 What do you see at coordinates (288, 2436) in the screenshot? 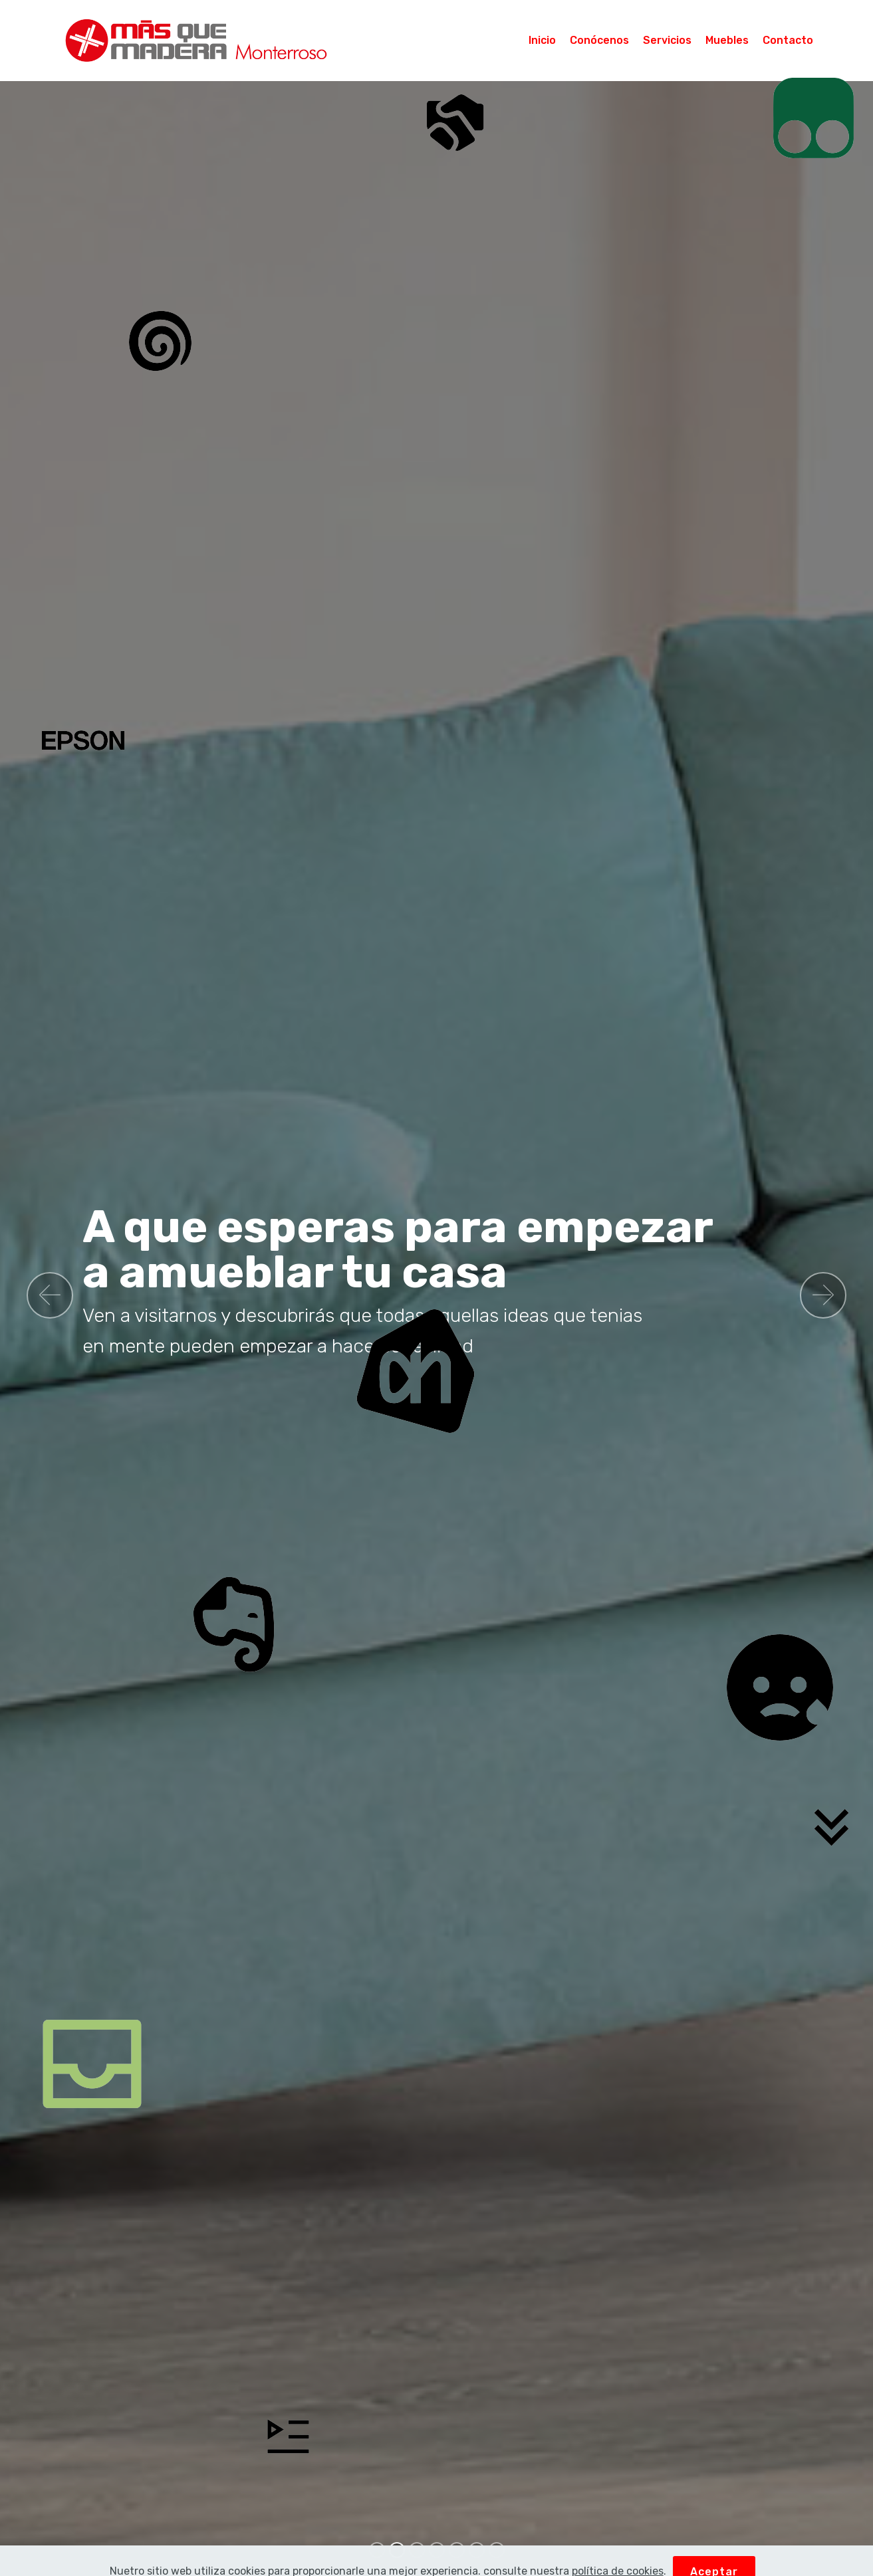
I see `view your playlist` at bounding box center [288, 2436].